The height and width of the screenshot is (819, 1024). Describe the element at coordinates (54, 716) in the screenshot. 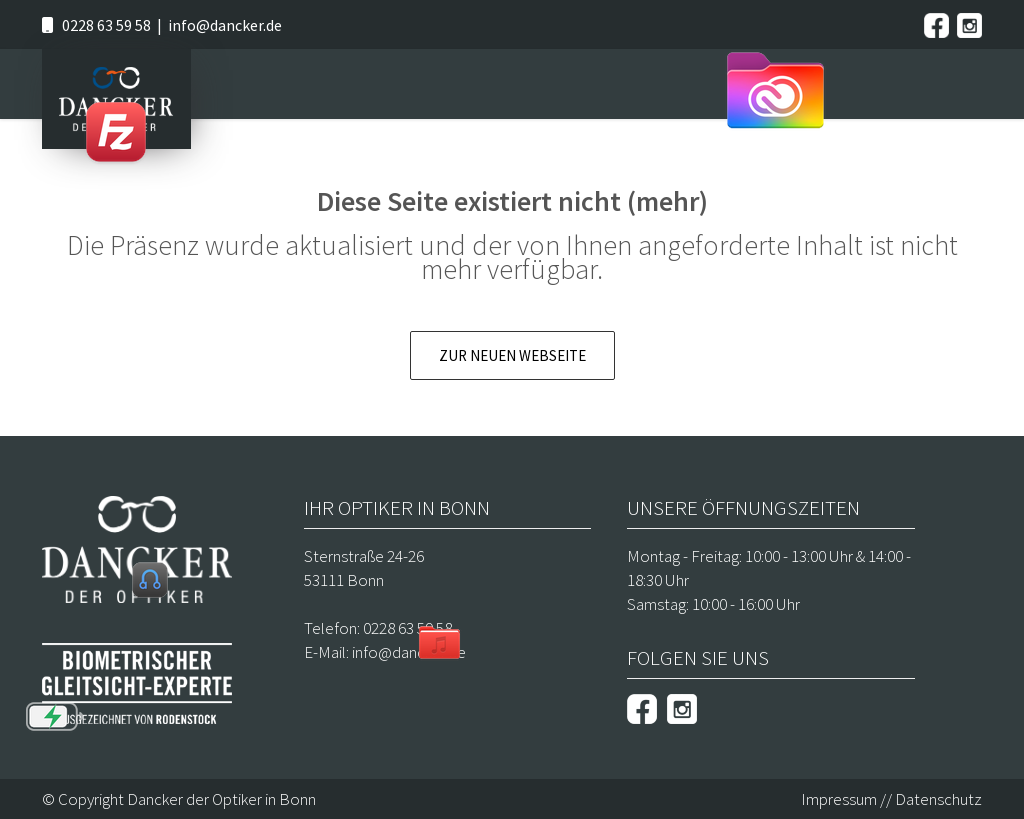

I see `indicates battery is charging at 80% capacity` at that location.